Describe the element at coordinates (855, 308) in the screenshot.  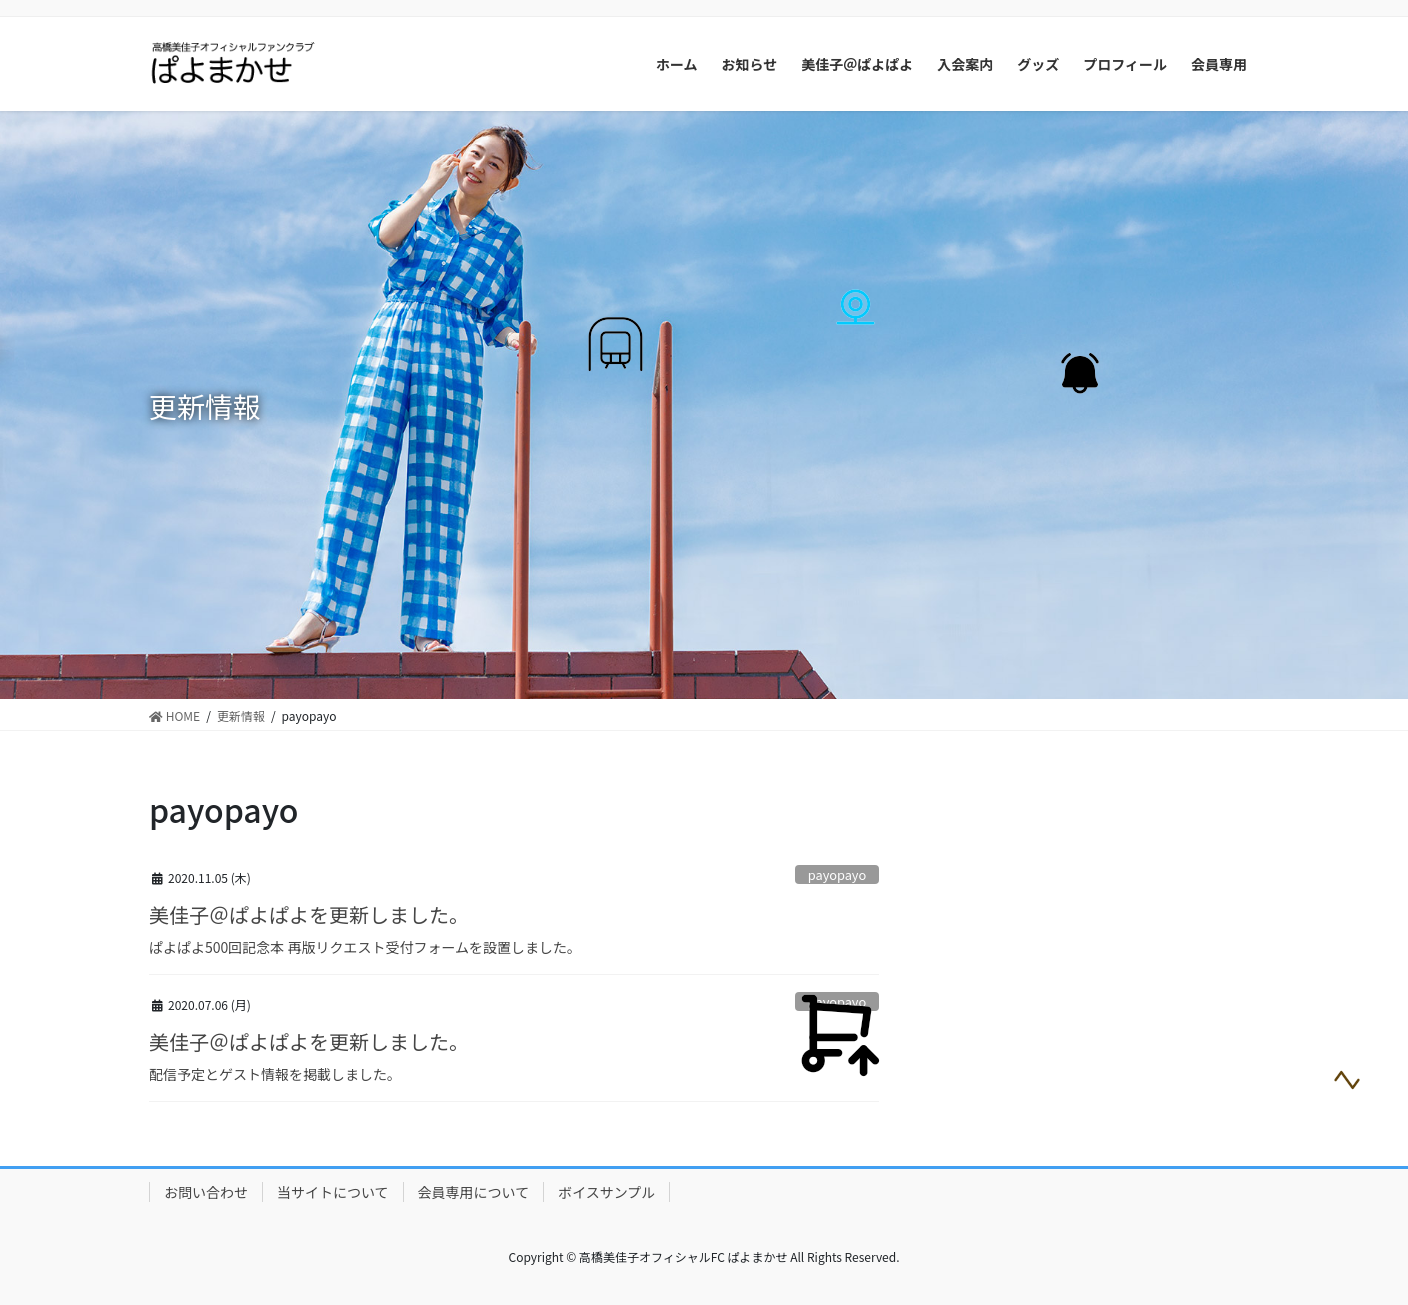
I see `access webcam or camera settings` at that location.